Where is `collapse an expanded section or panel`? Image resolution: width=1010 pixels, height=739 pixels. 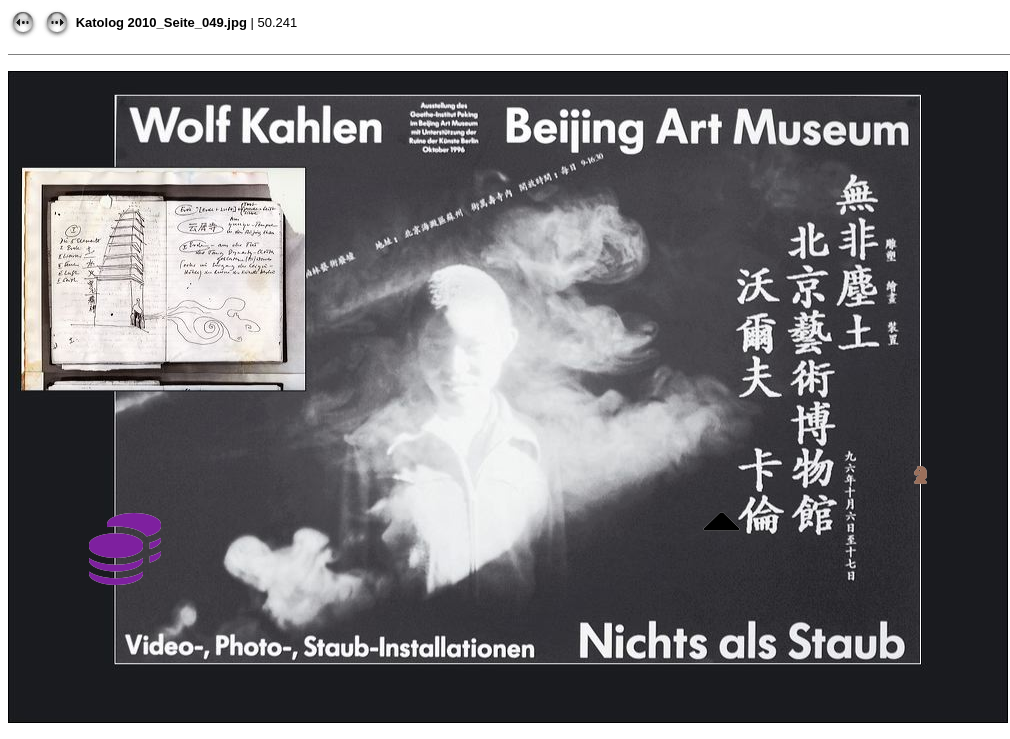 collapse an expanded section or panel is located at coordinates (721, 521).